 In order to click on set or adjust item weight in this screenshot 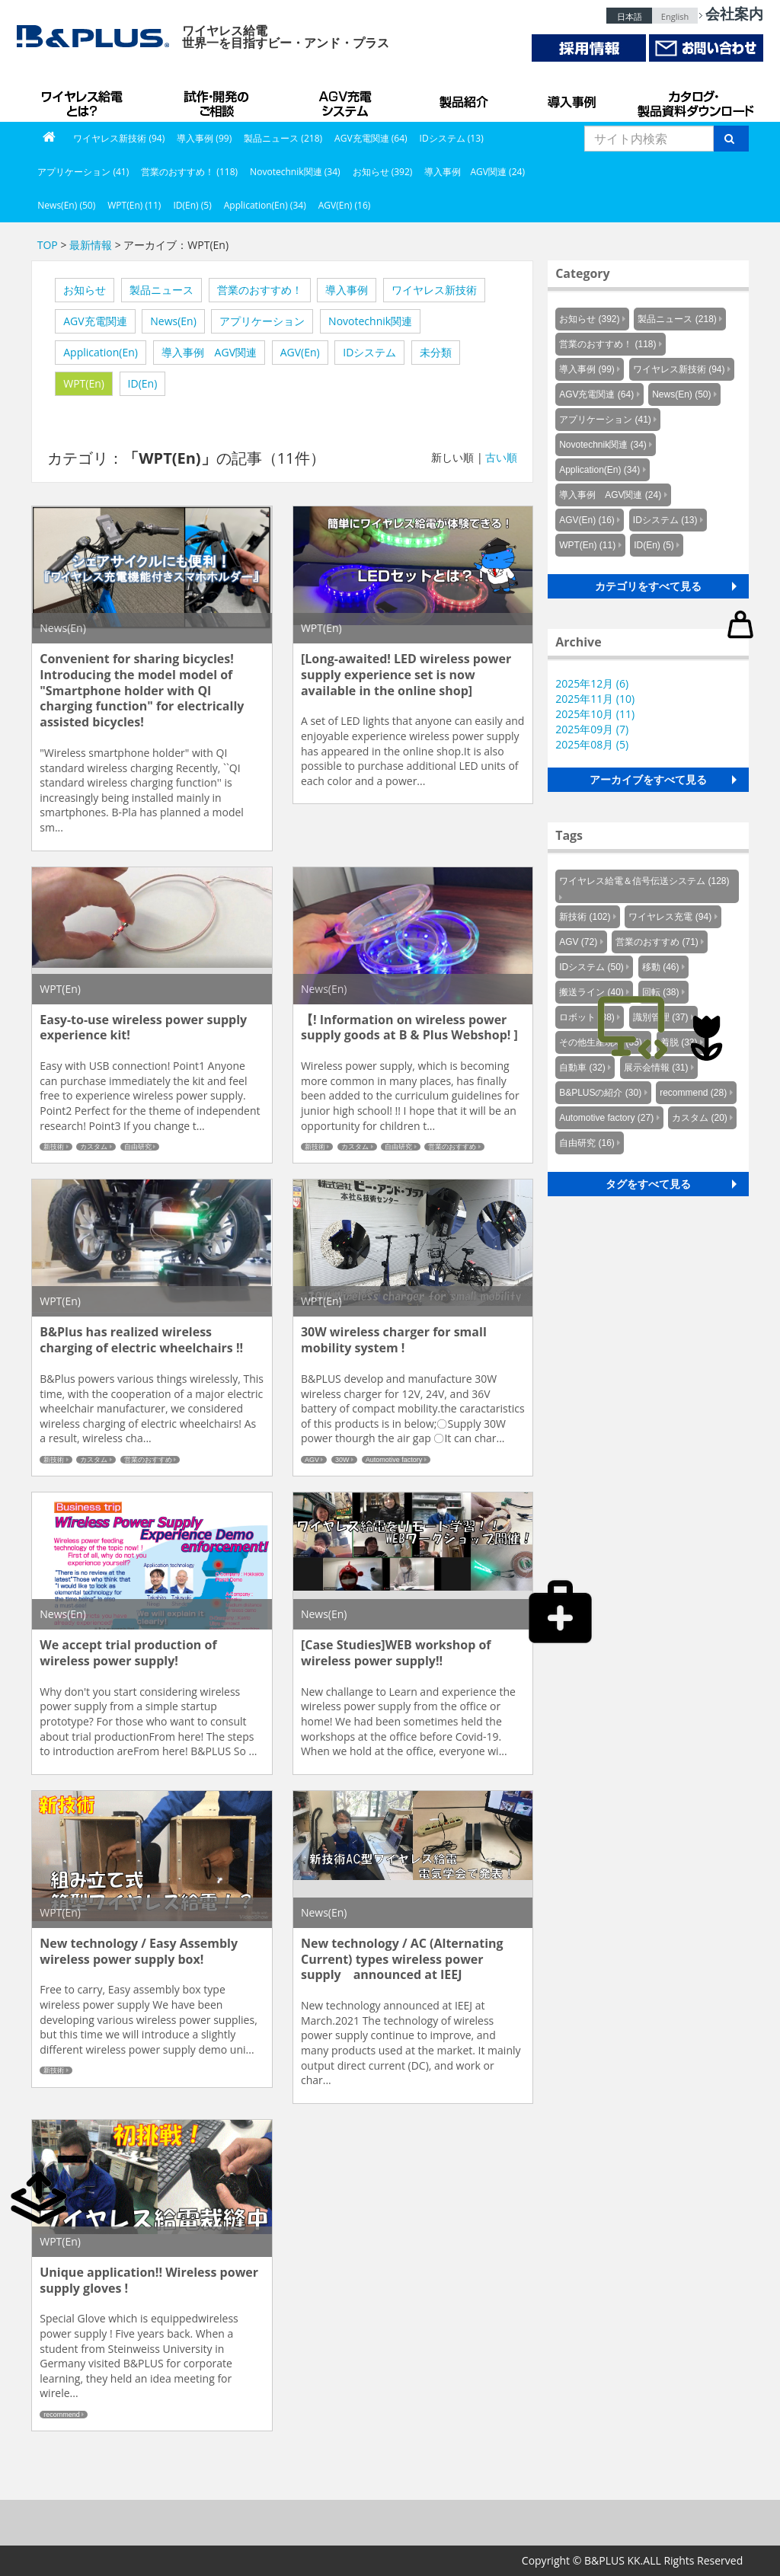, I will do `click(740, 625)`.